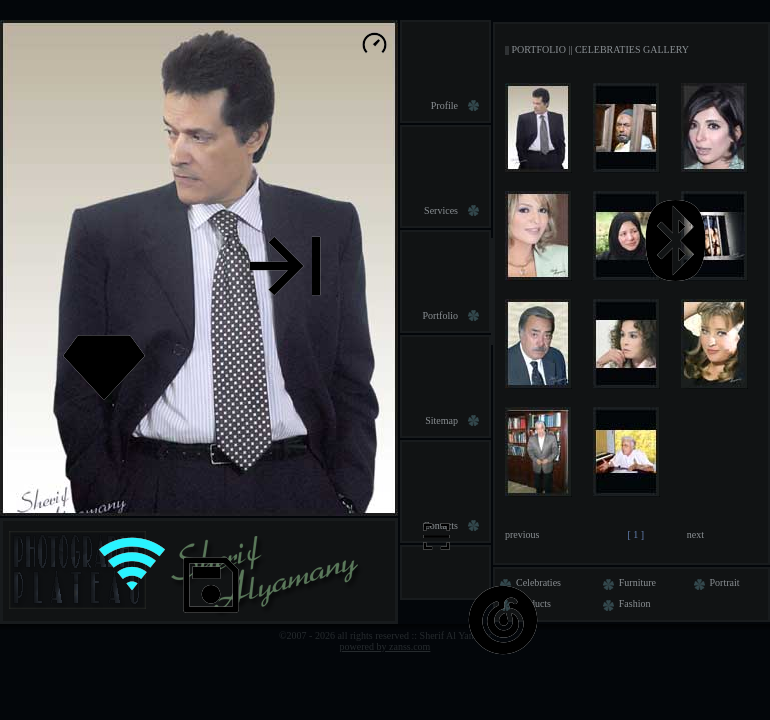 The image size is (770, 720). What do you see at coordinates (287, 266) in the screenshot?
I see `collapse panel to the right` at bounding box center [287, 266].